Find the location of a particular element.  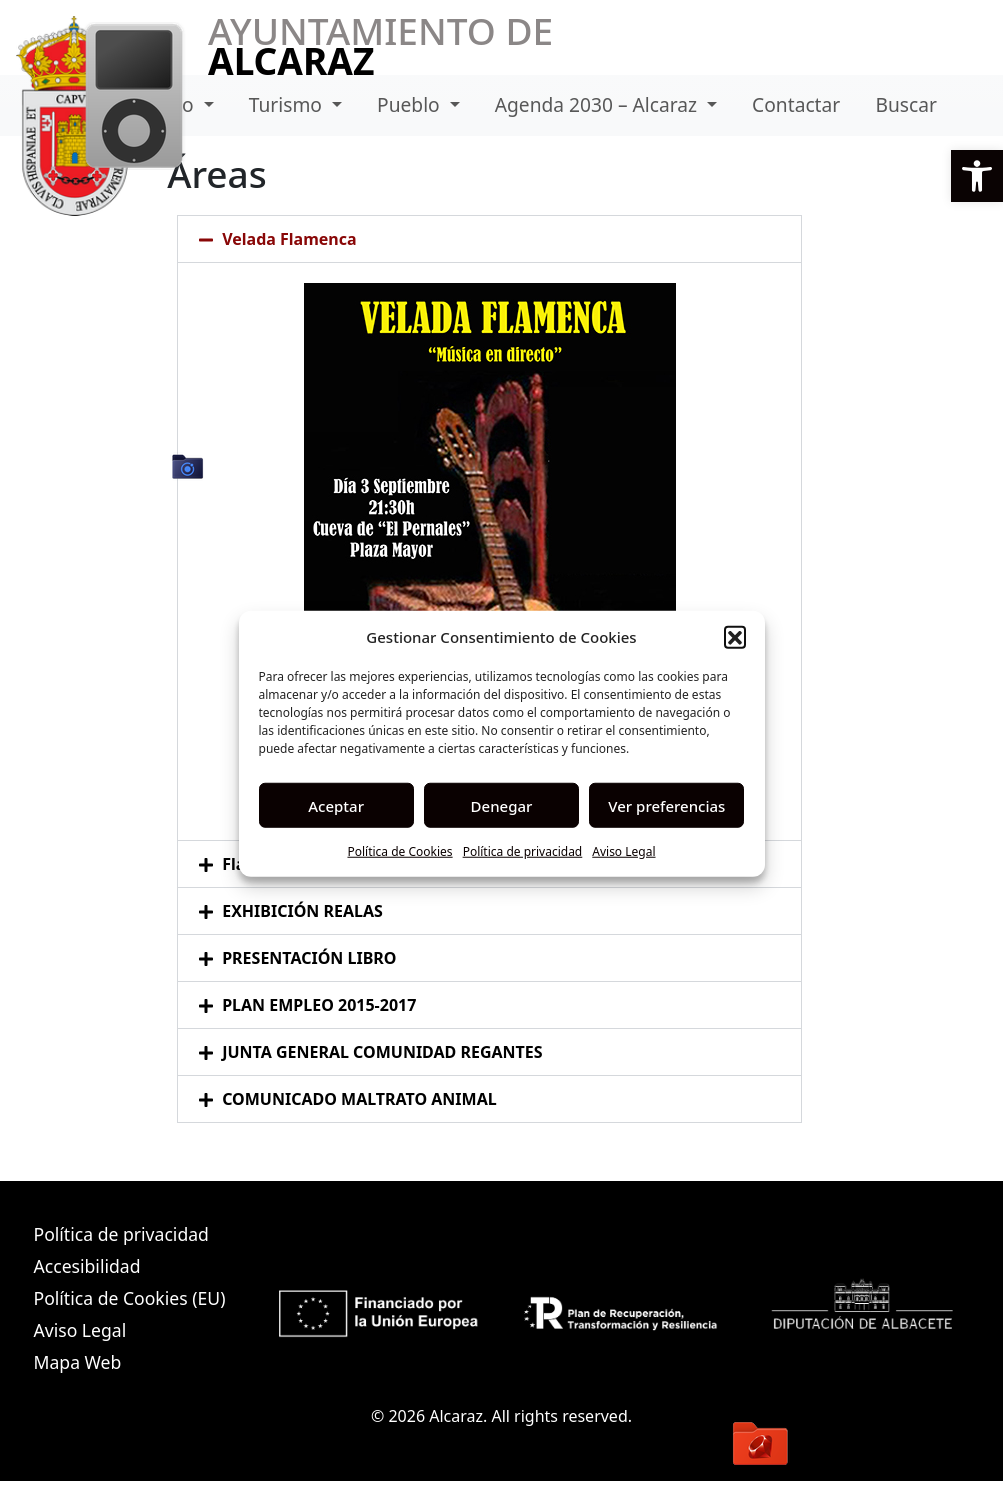

open multimedia player application is located at coordinates (134, 96).